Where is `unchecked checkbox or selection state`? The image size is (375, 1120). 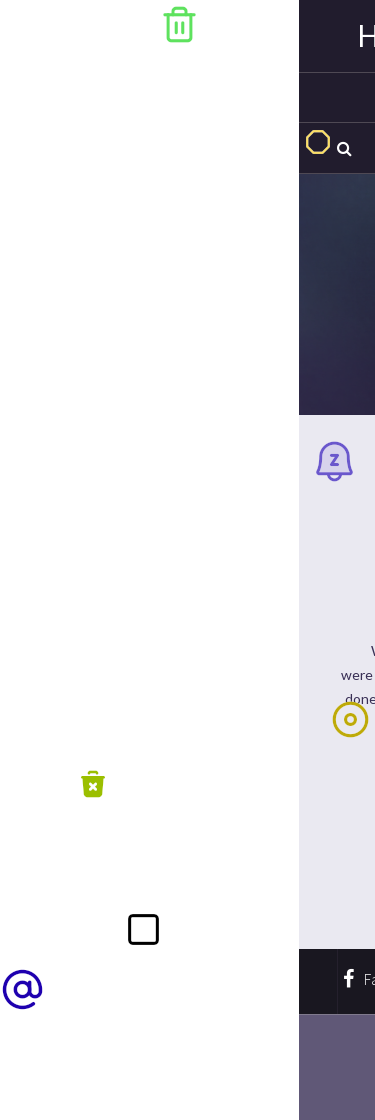 unchecked checkbox or selection state is located at coordinates (143, 929).